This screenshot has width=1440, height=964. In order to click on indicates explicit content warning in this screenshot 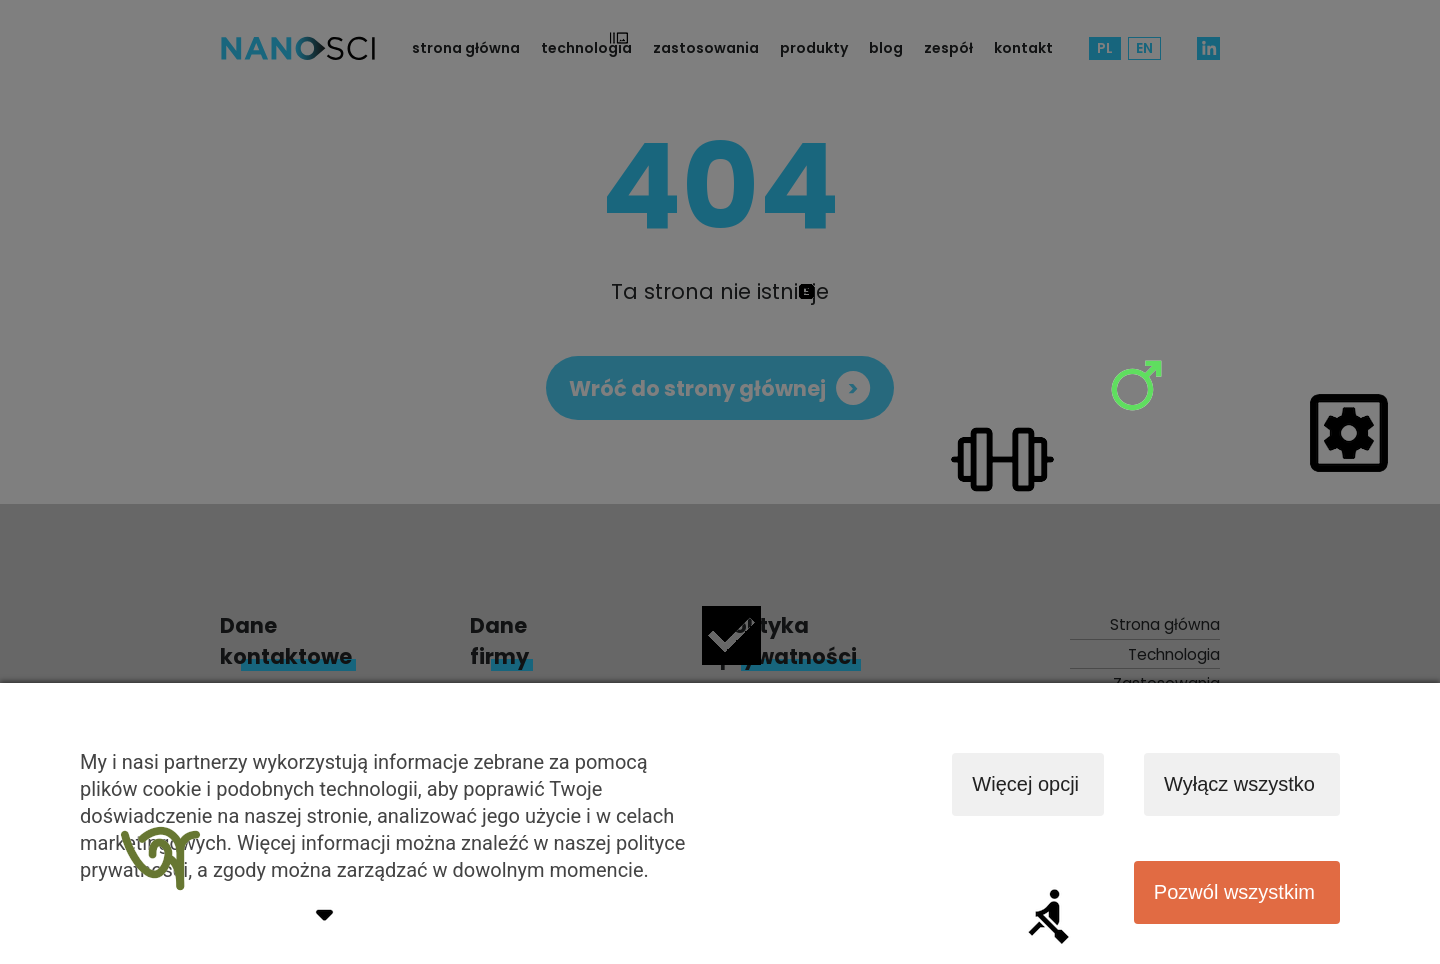, I will do `click(806, 291)`.